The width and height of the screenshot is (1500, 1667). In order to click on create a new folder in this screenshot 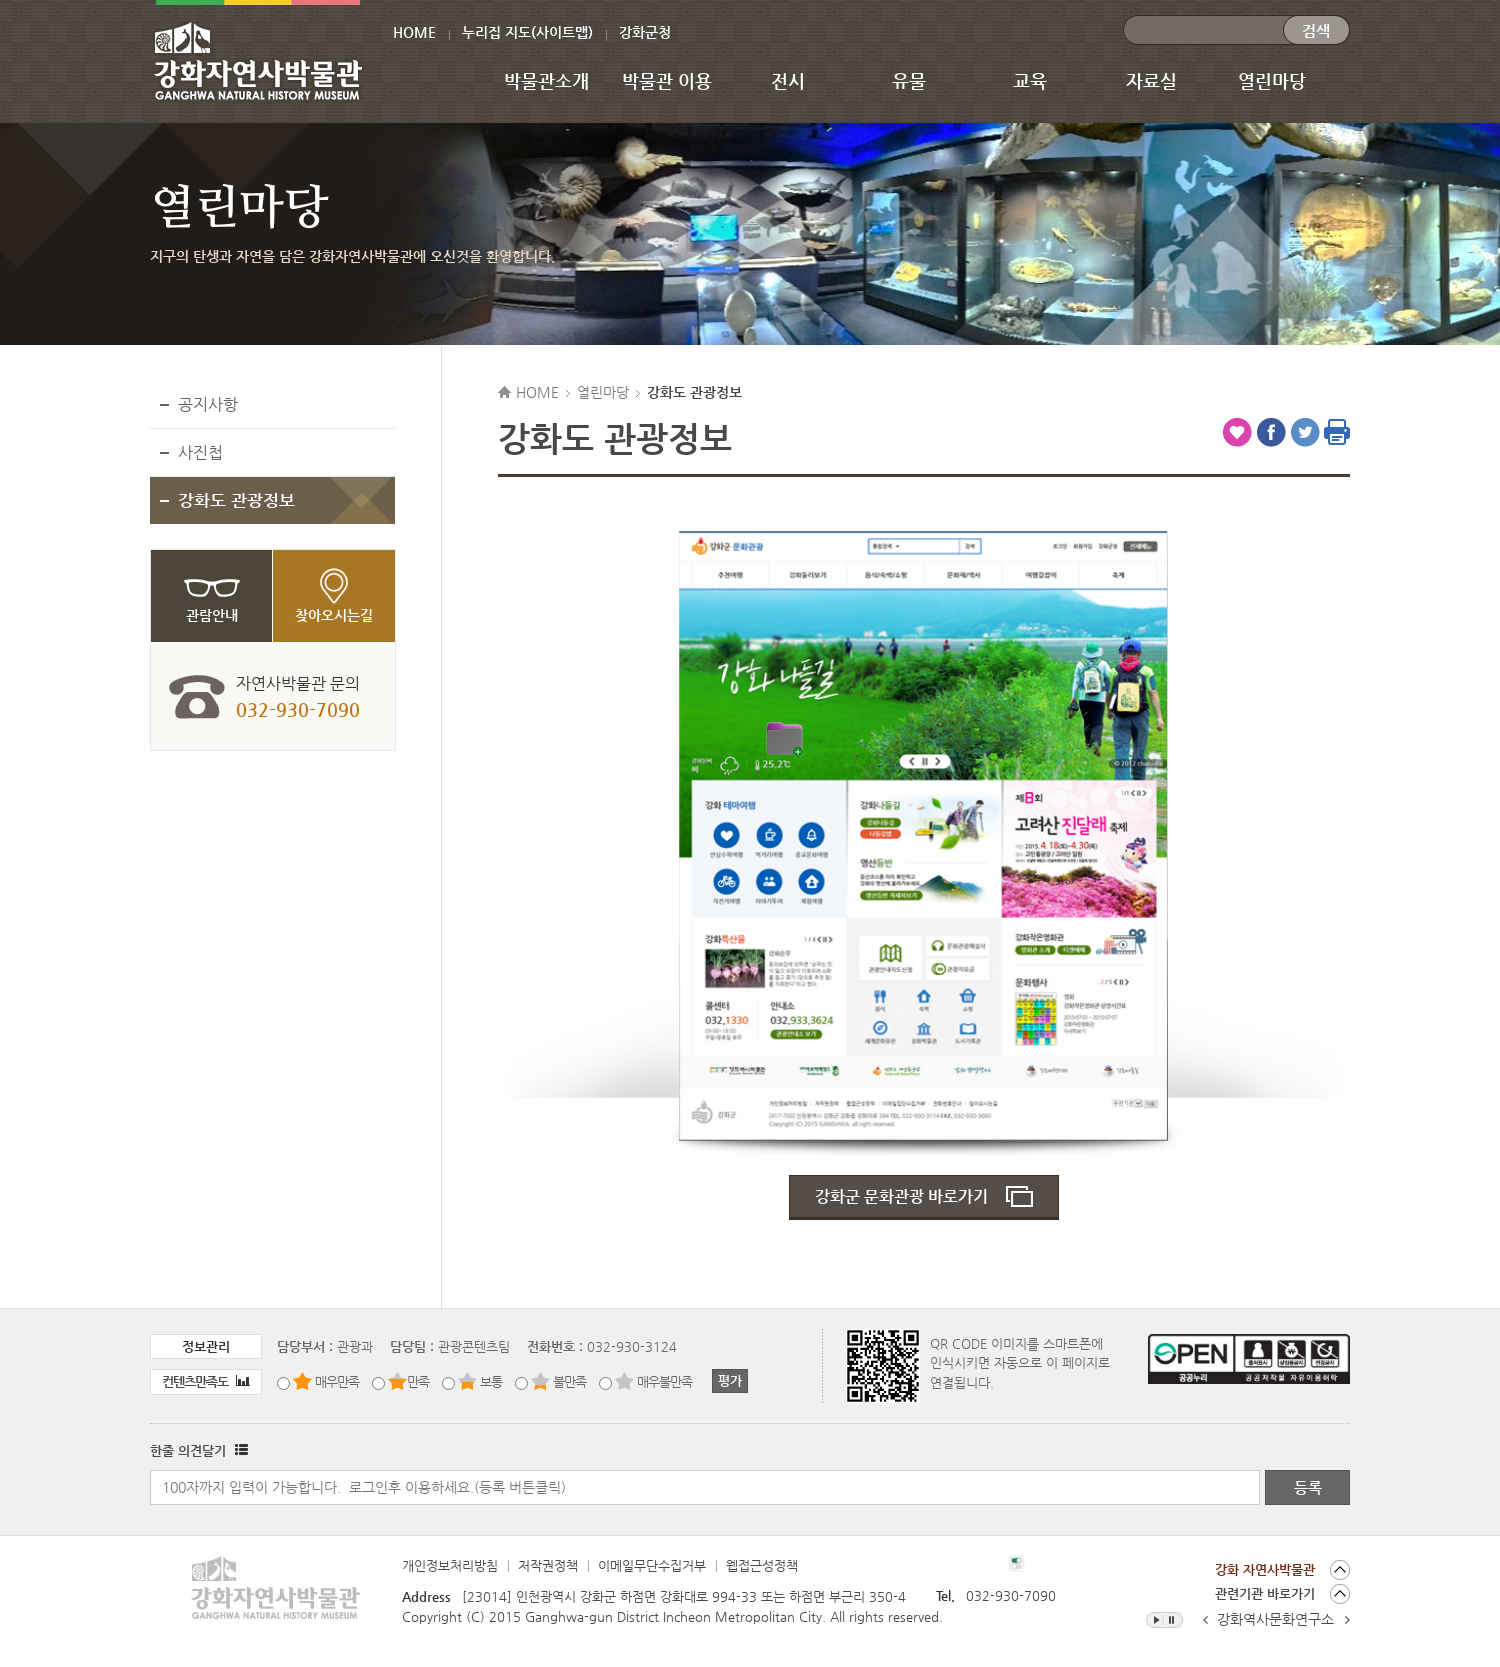, I will do `click(784, 738)`.